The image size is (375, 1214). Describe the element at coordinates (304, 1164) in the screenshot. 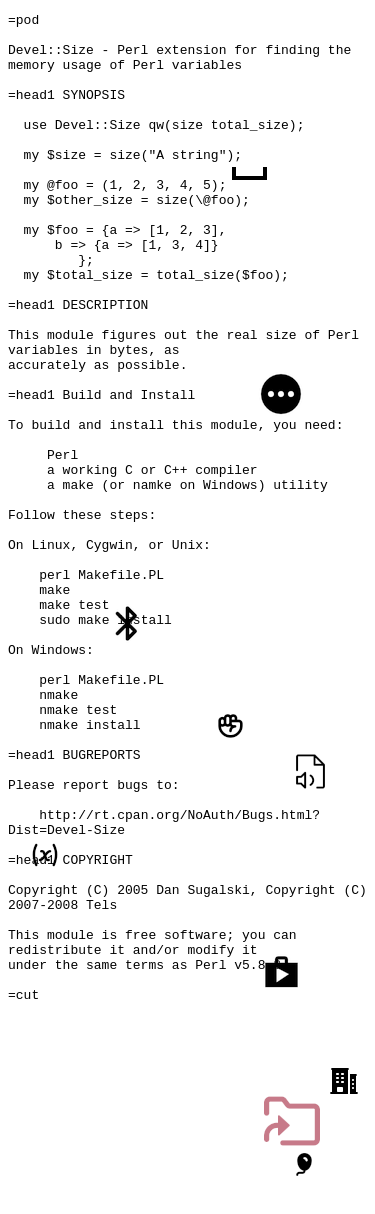

I see `celebrate a milestone or achievement` at that location.